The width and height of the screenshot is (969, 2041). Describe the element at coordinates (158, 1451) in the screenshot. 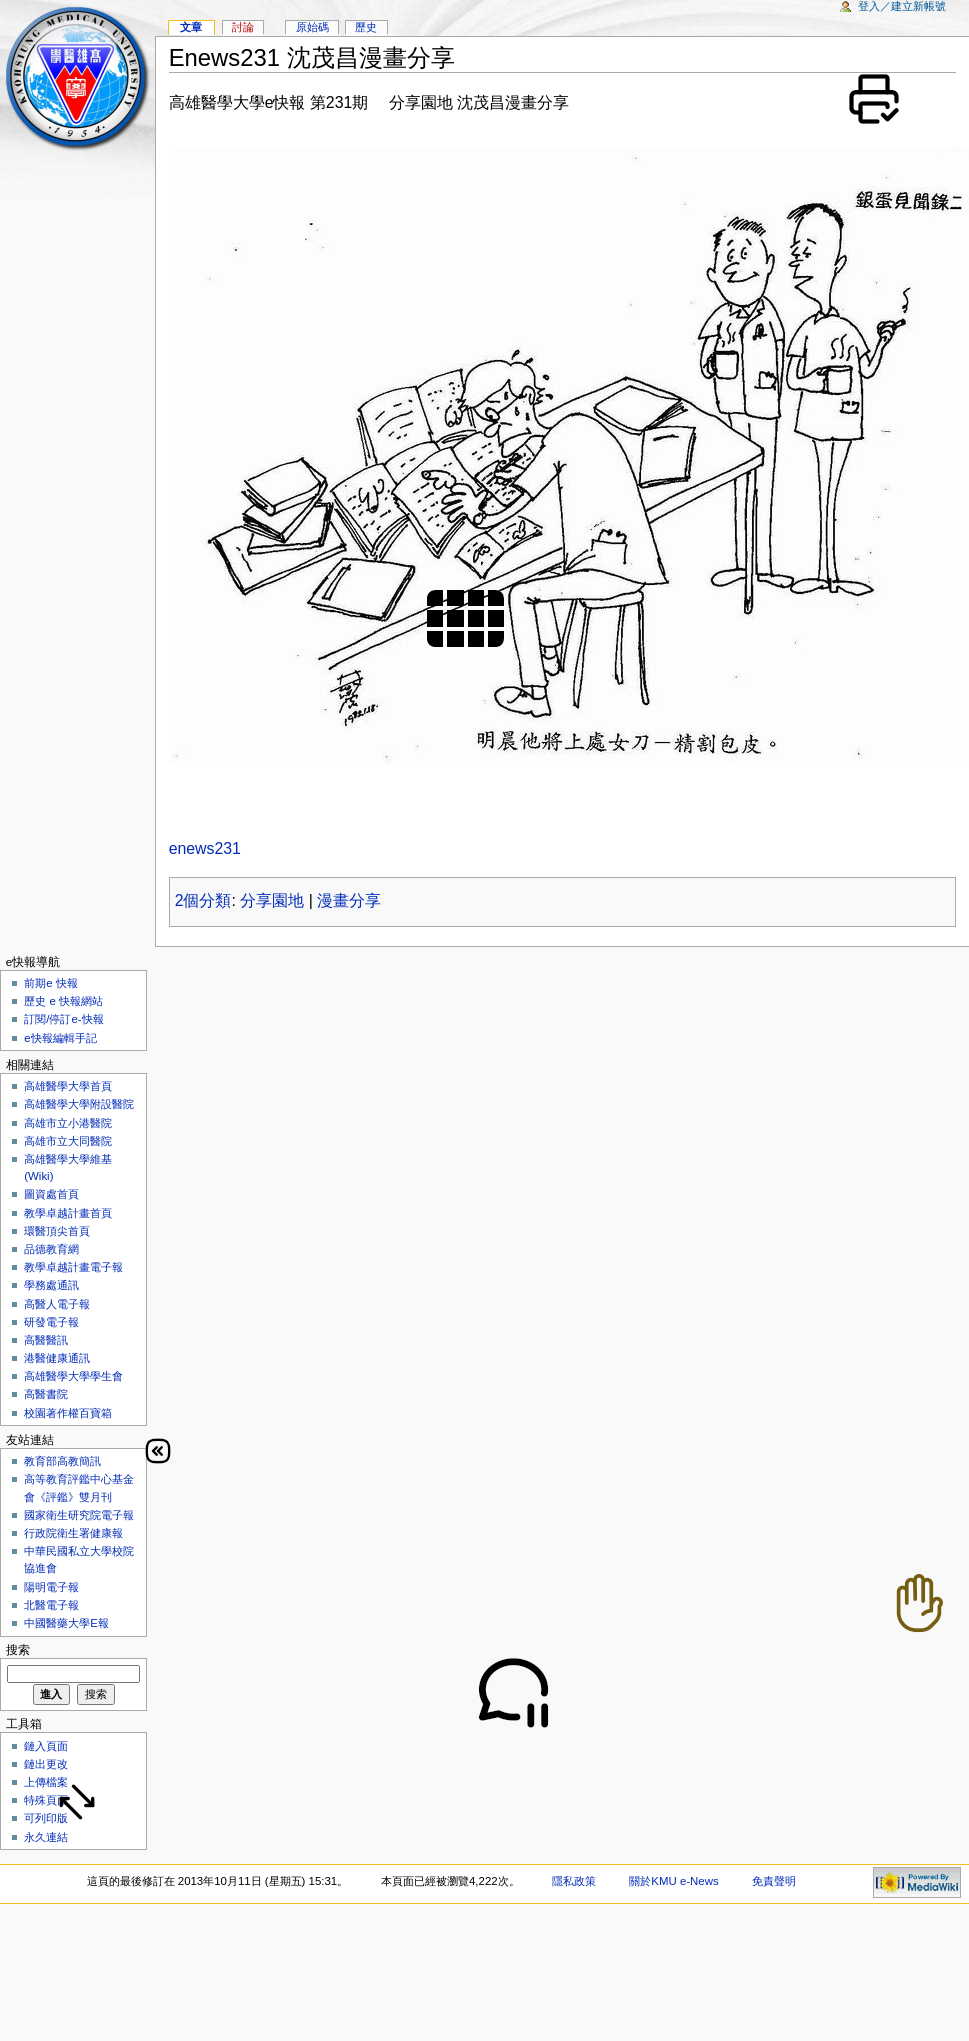

I see `go back to previous section` at that location.